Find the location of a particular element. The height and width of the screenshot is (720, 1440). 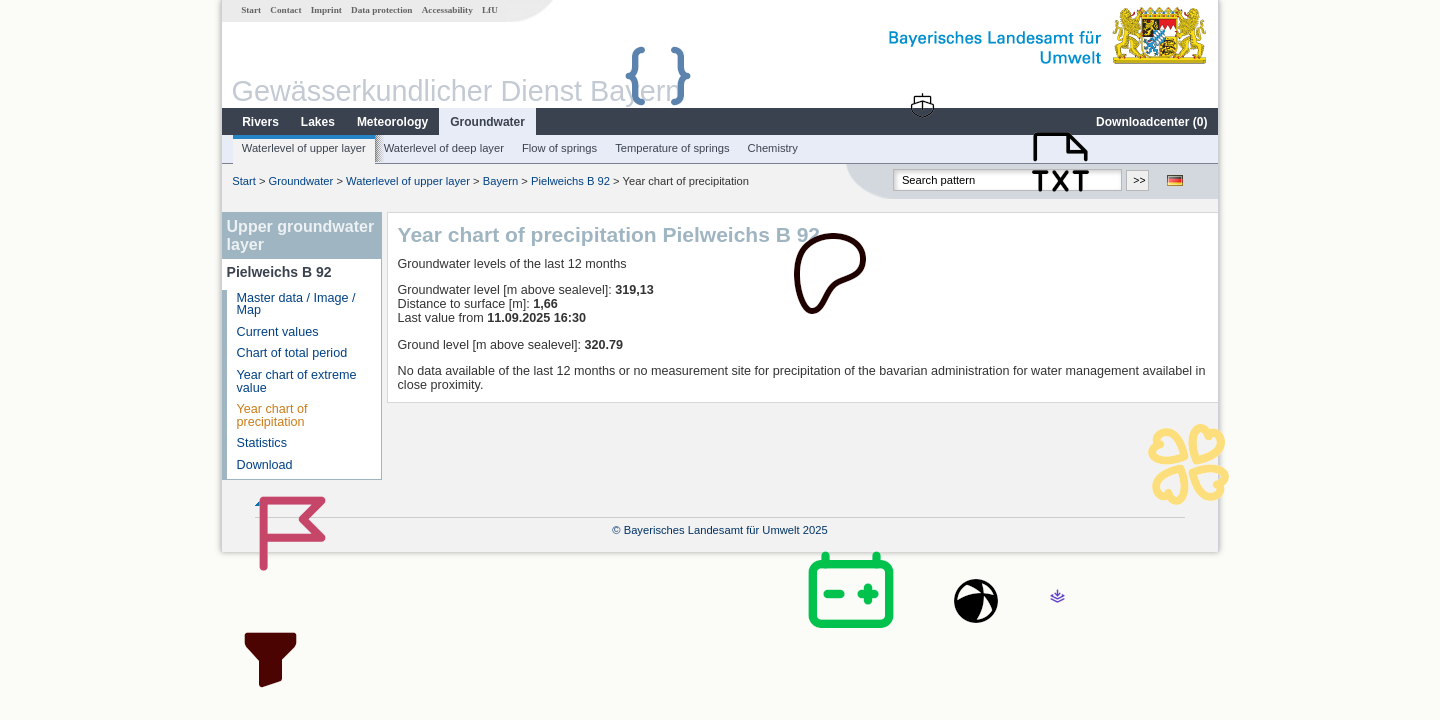

filter or sort content is located at coordinates (270, 658).